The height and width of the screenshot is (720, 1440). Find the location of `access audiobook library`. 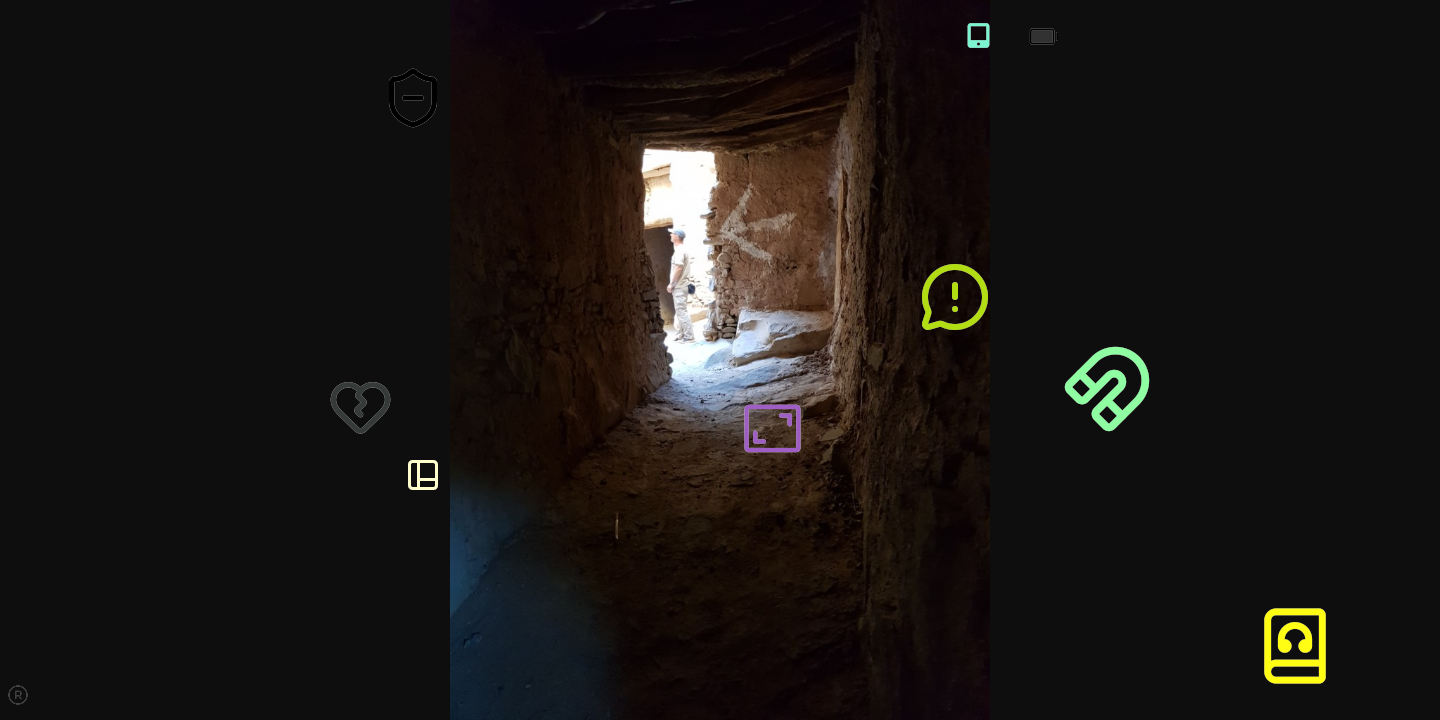

access audiobook library is located at coordinates (1295, 646).